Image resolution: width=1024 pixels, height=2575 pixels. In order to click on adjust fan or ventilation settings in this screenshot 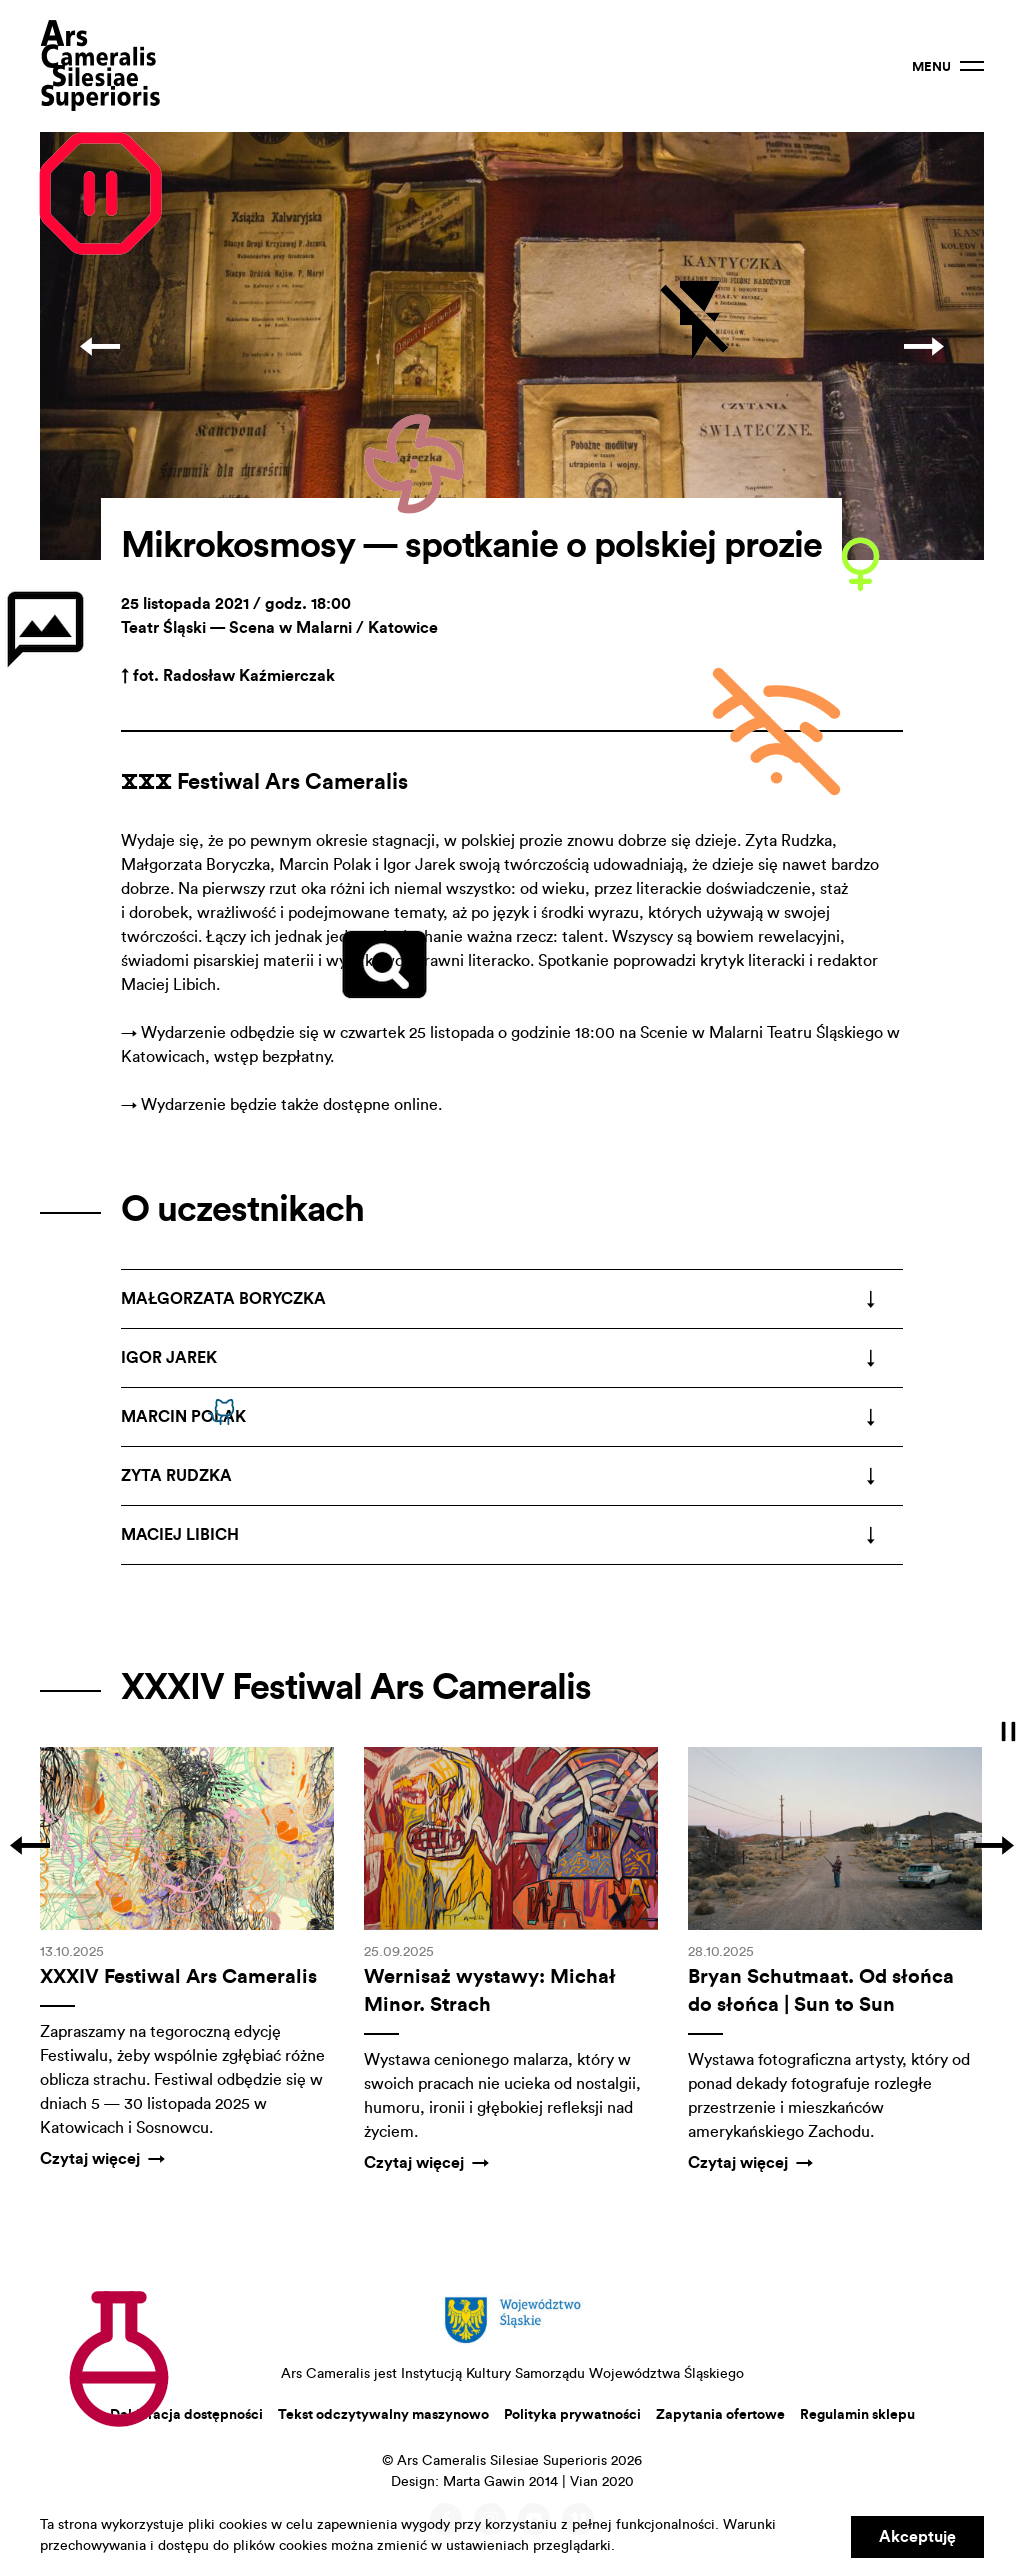, I will do `click(414, 464)`.